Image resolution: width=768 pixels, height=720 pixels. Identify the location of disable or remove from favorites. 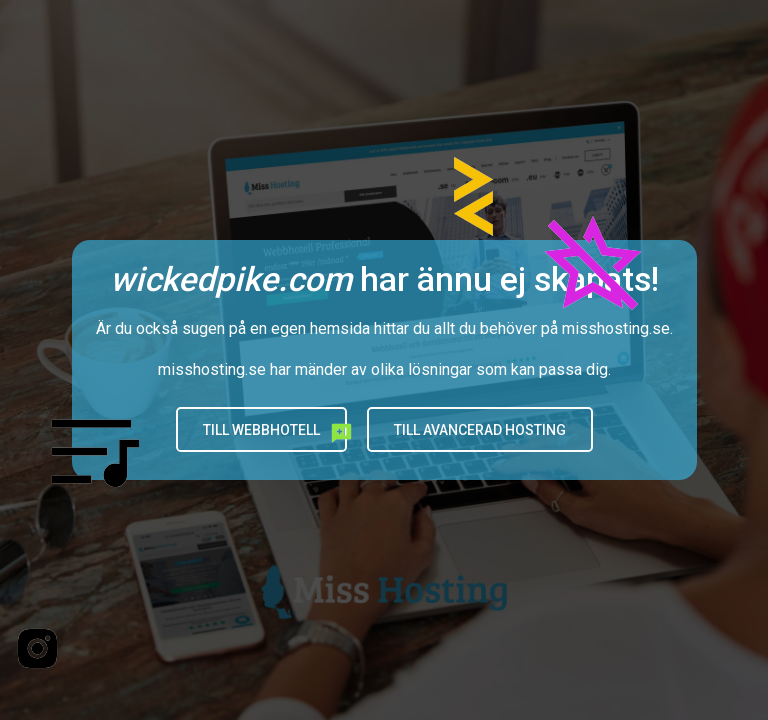
(593, 265).